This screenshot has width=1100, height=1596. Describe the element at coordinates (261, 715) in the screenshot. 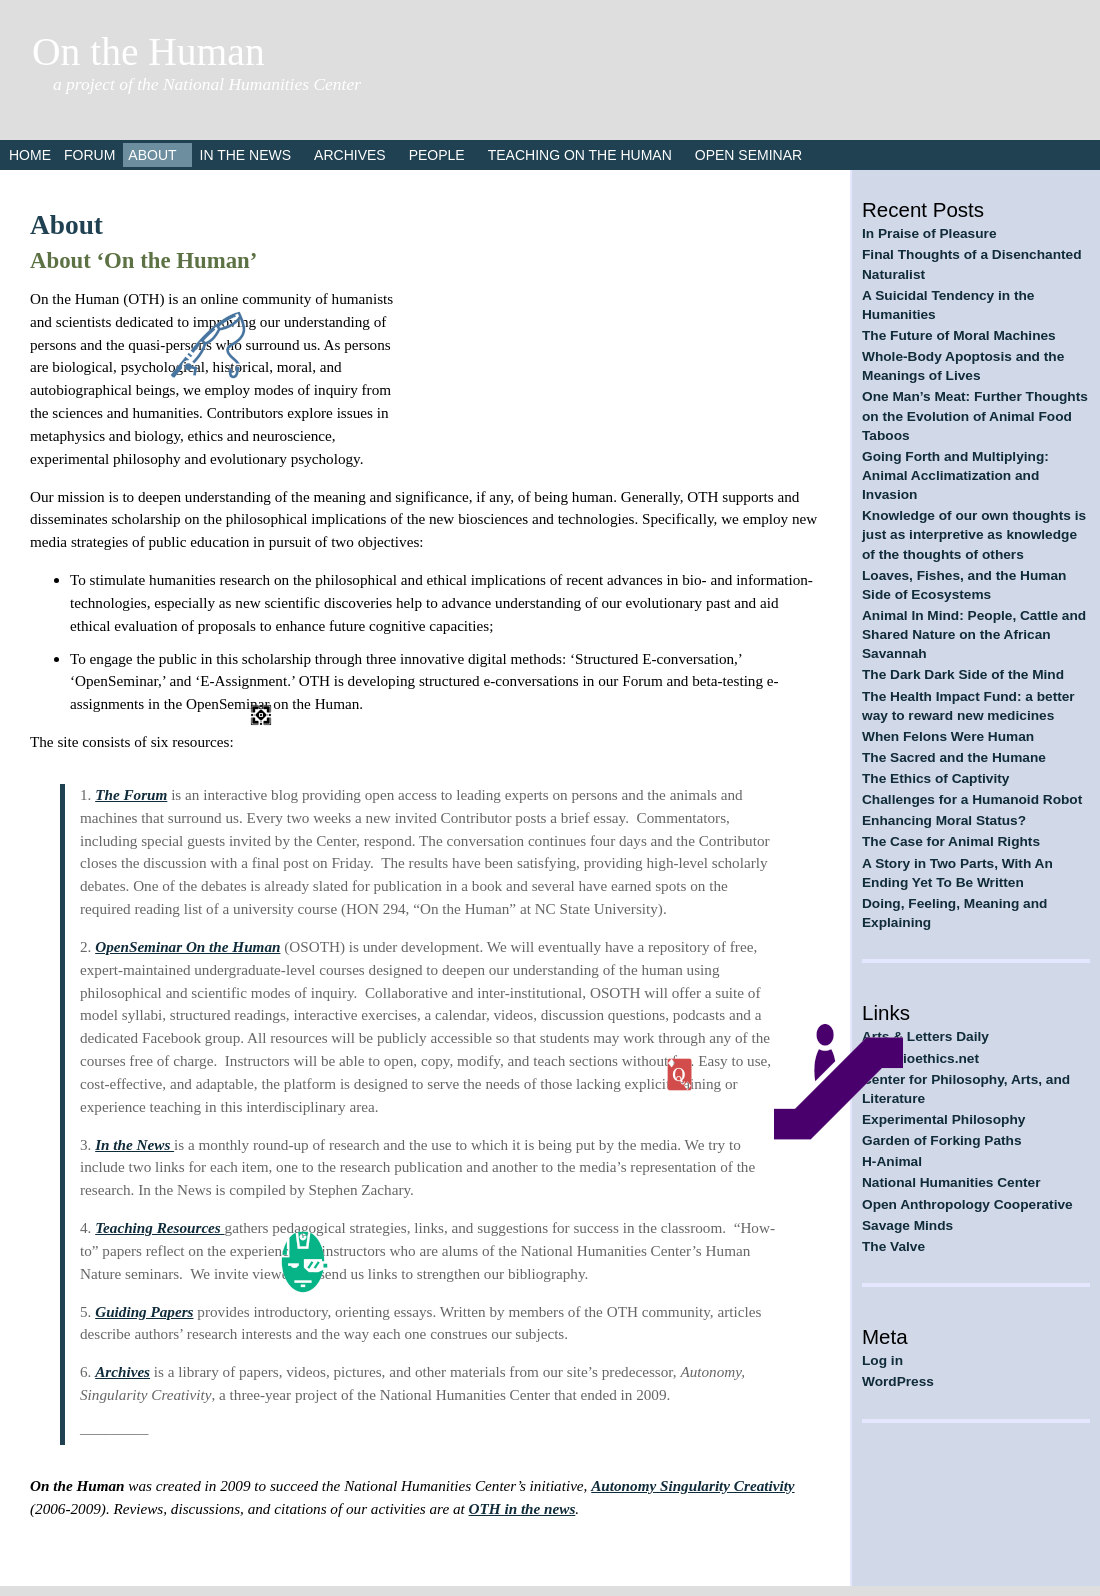

I see `center or align selected elements` at that location.